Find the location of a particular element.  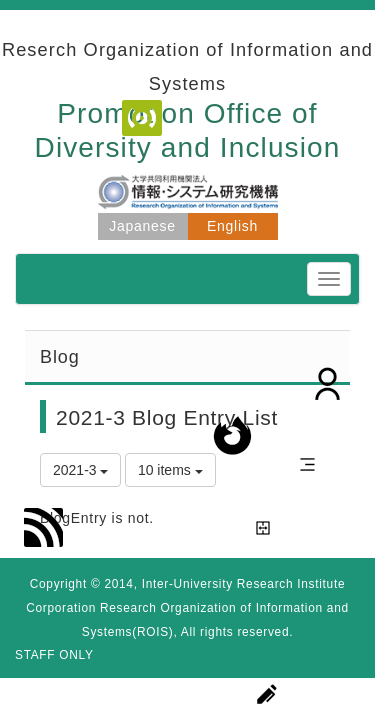

edit or compose new content is located at coordinates (266, 694).